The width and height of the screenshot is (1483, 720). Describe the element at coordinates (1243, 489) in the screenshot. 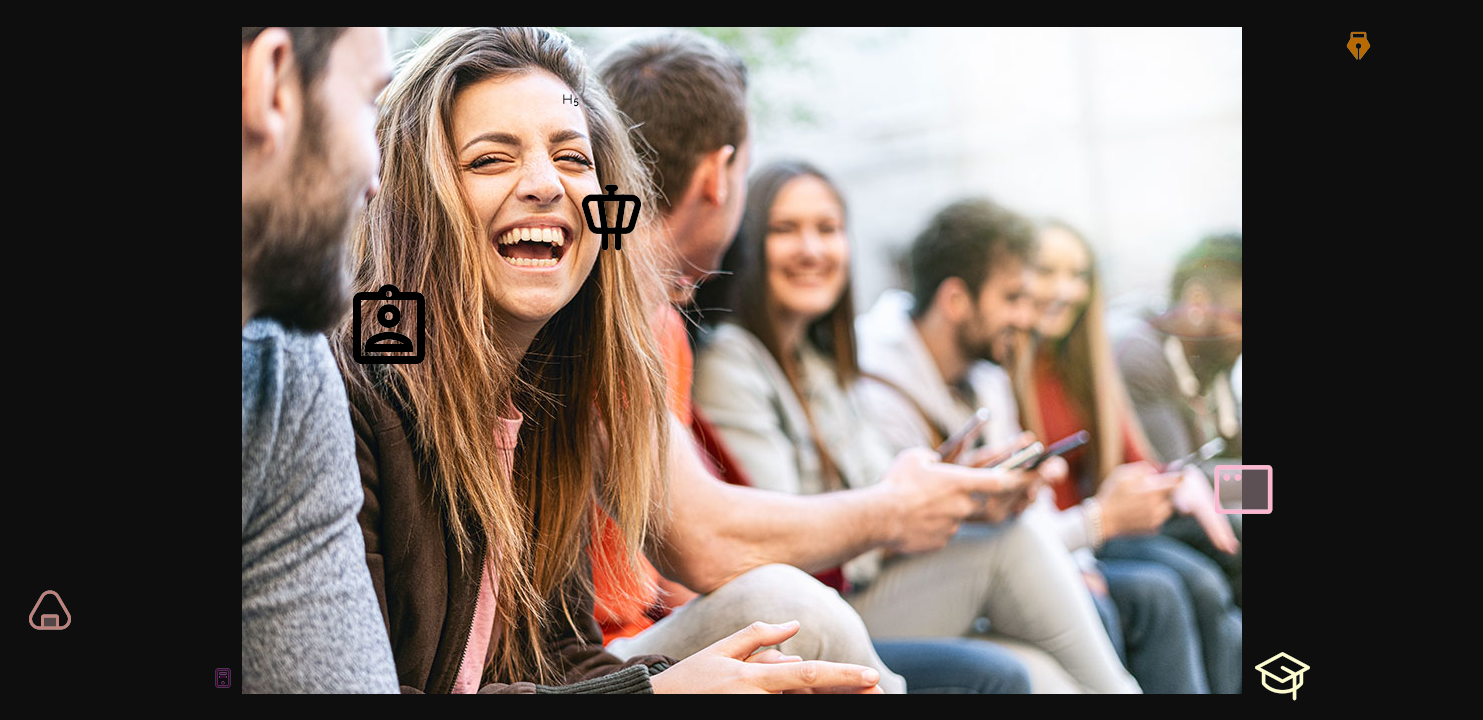

I see `open a new application window` at that location.